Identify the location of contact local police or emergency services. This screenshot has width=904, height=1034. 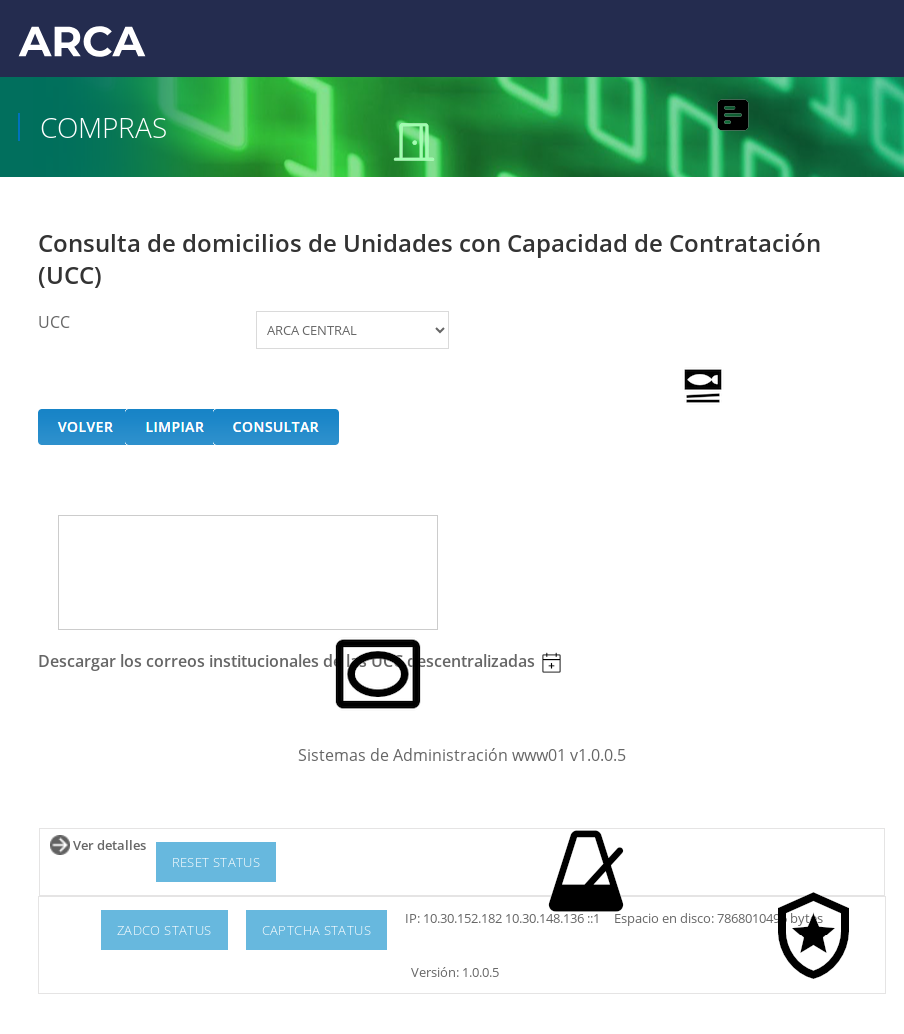
(813, 935).